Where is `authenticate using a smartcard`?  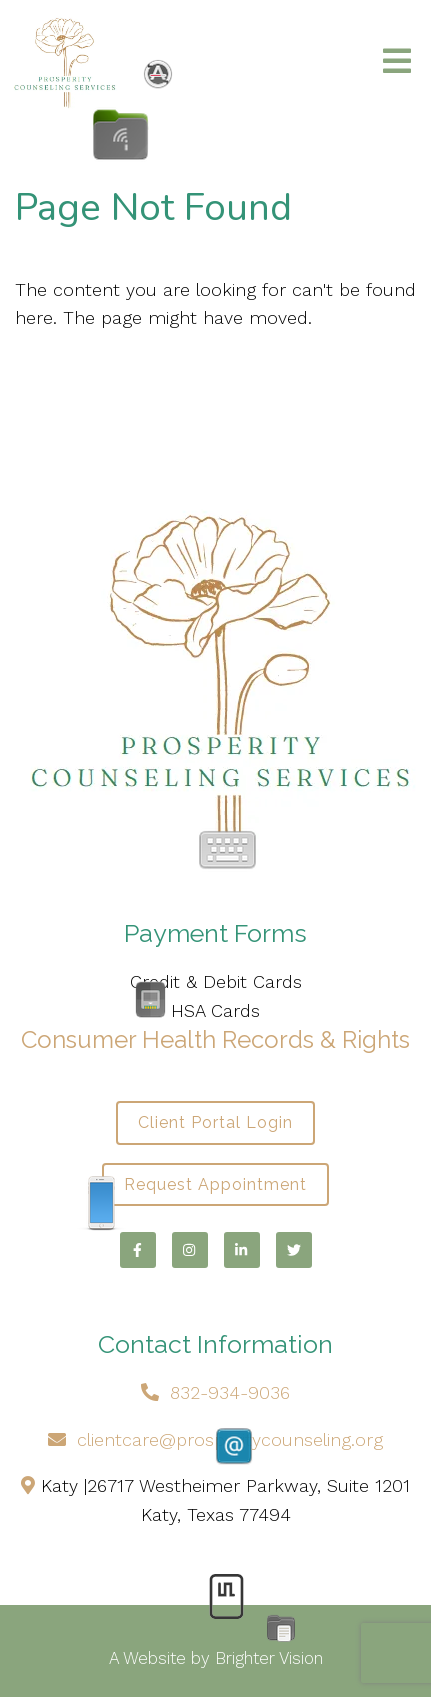
authenticate using a smartcard is located at coordinates (226, 1596).